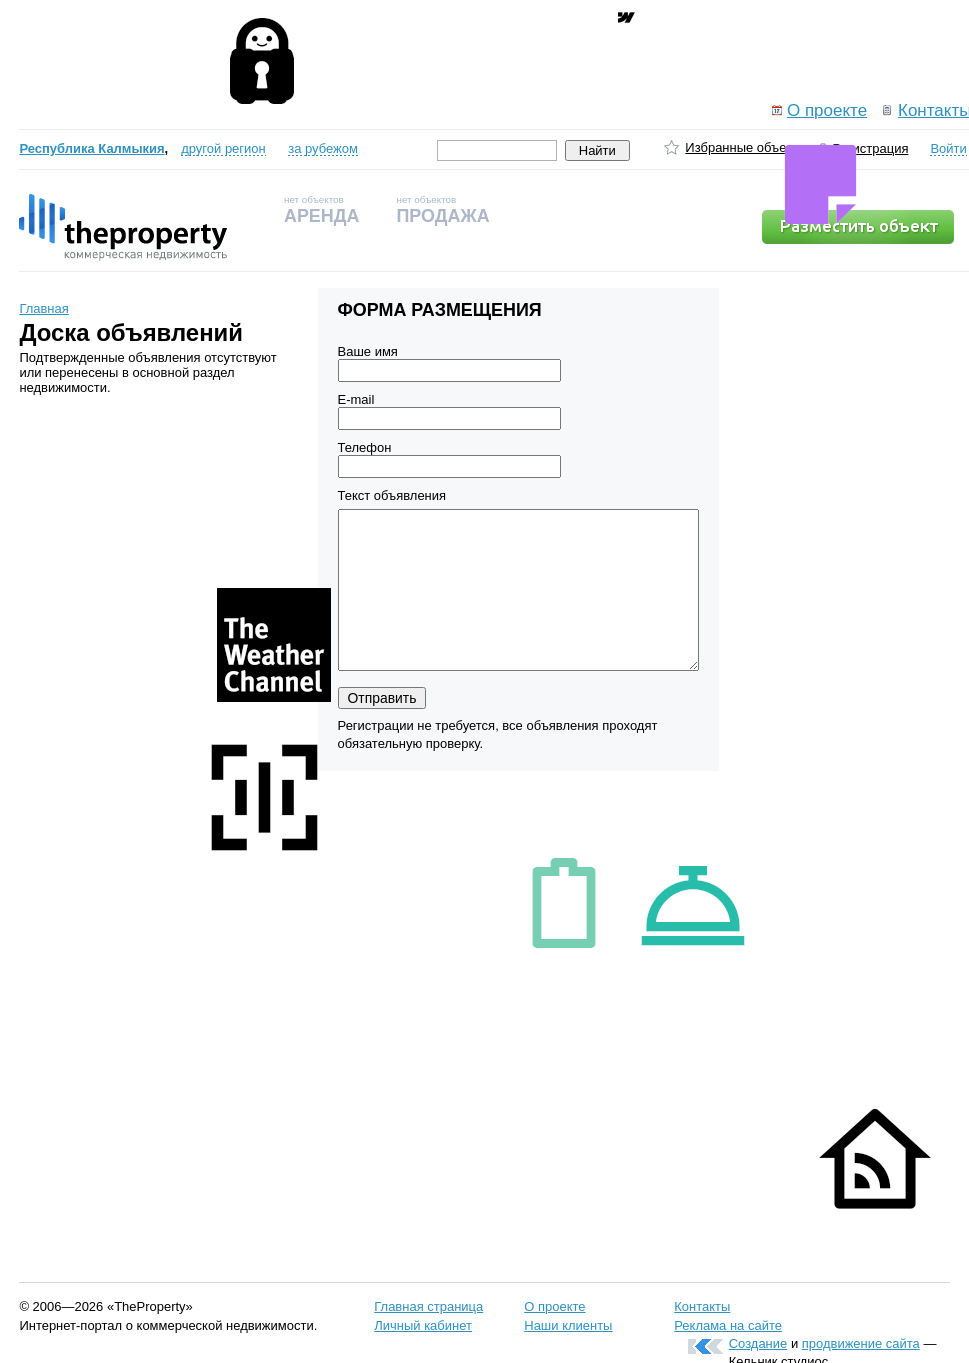  I want to click on request customer service or support, so click(693, 908).